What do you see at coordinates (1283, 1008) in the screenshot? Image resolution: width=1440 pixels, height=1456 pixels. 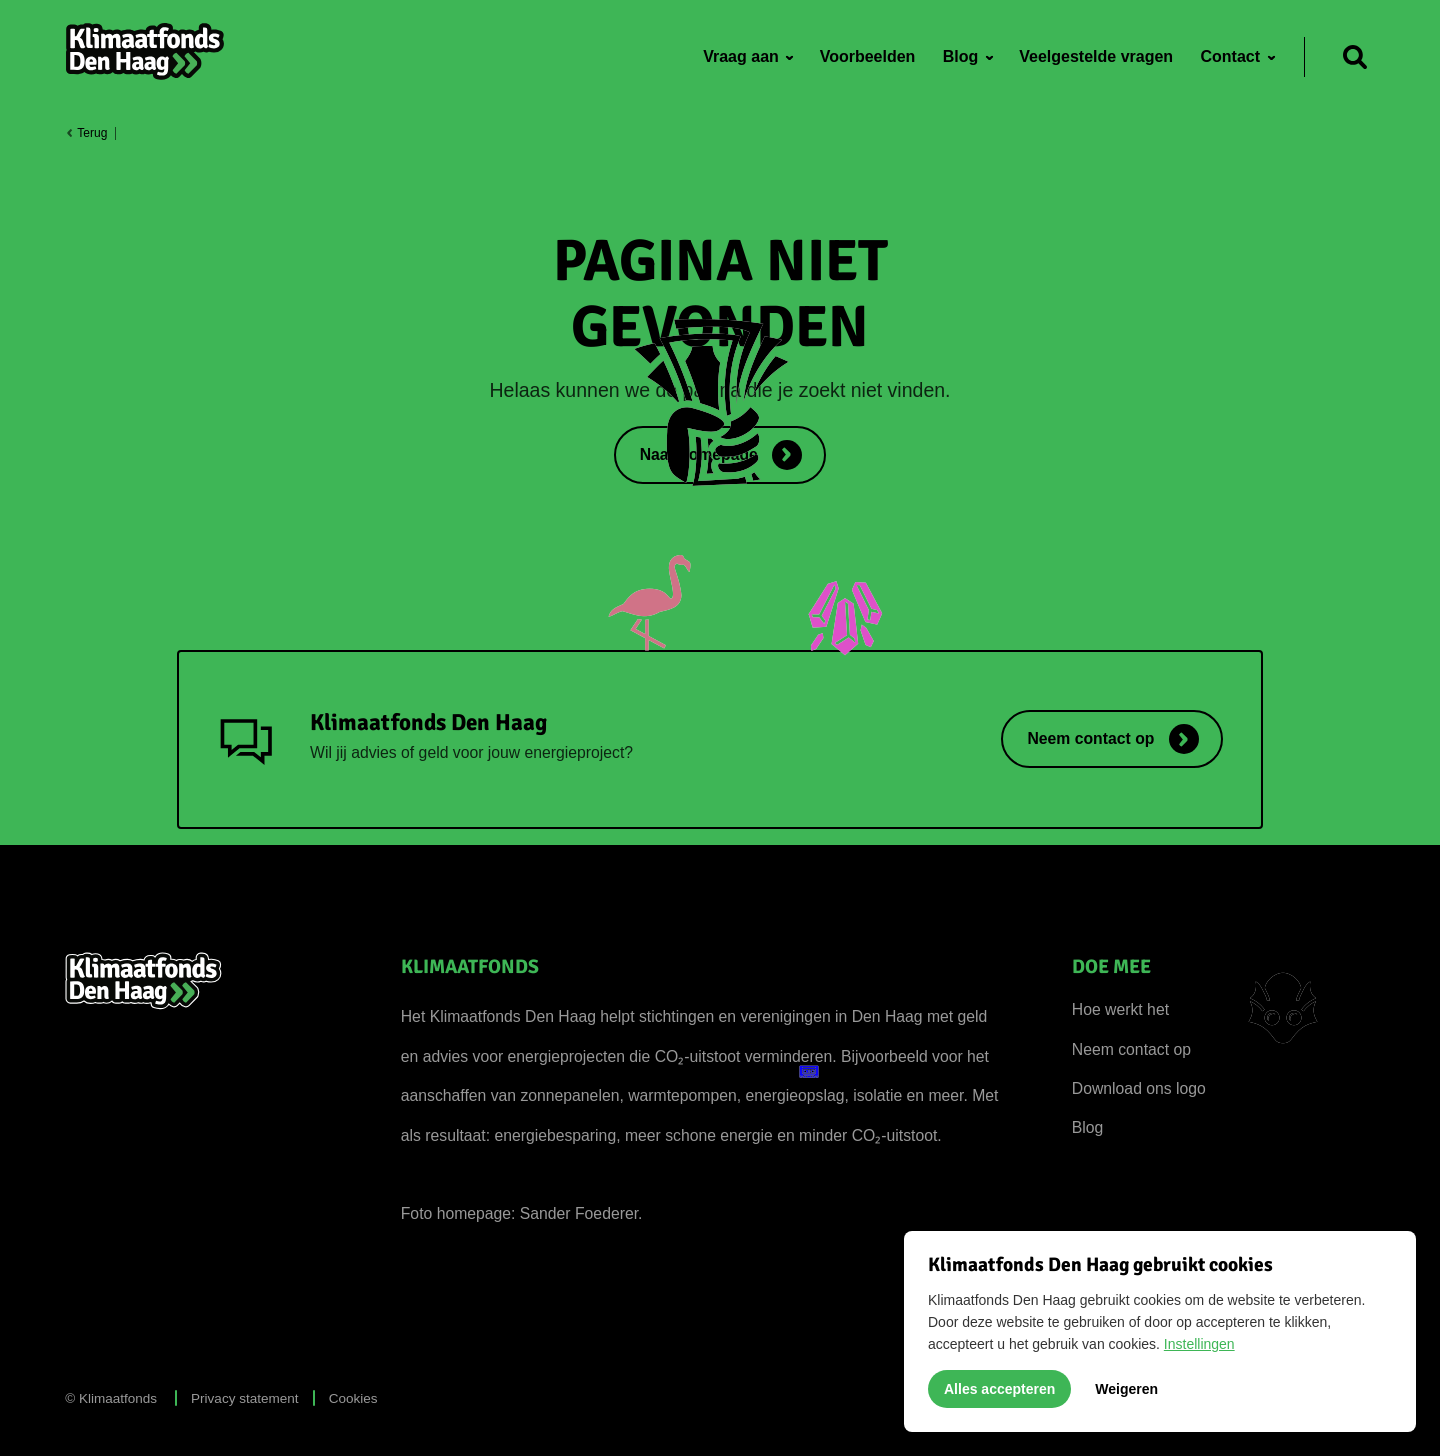 I see `select triton or sea creature character` at bounding box center [1283, 1008].